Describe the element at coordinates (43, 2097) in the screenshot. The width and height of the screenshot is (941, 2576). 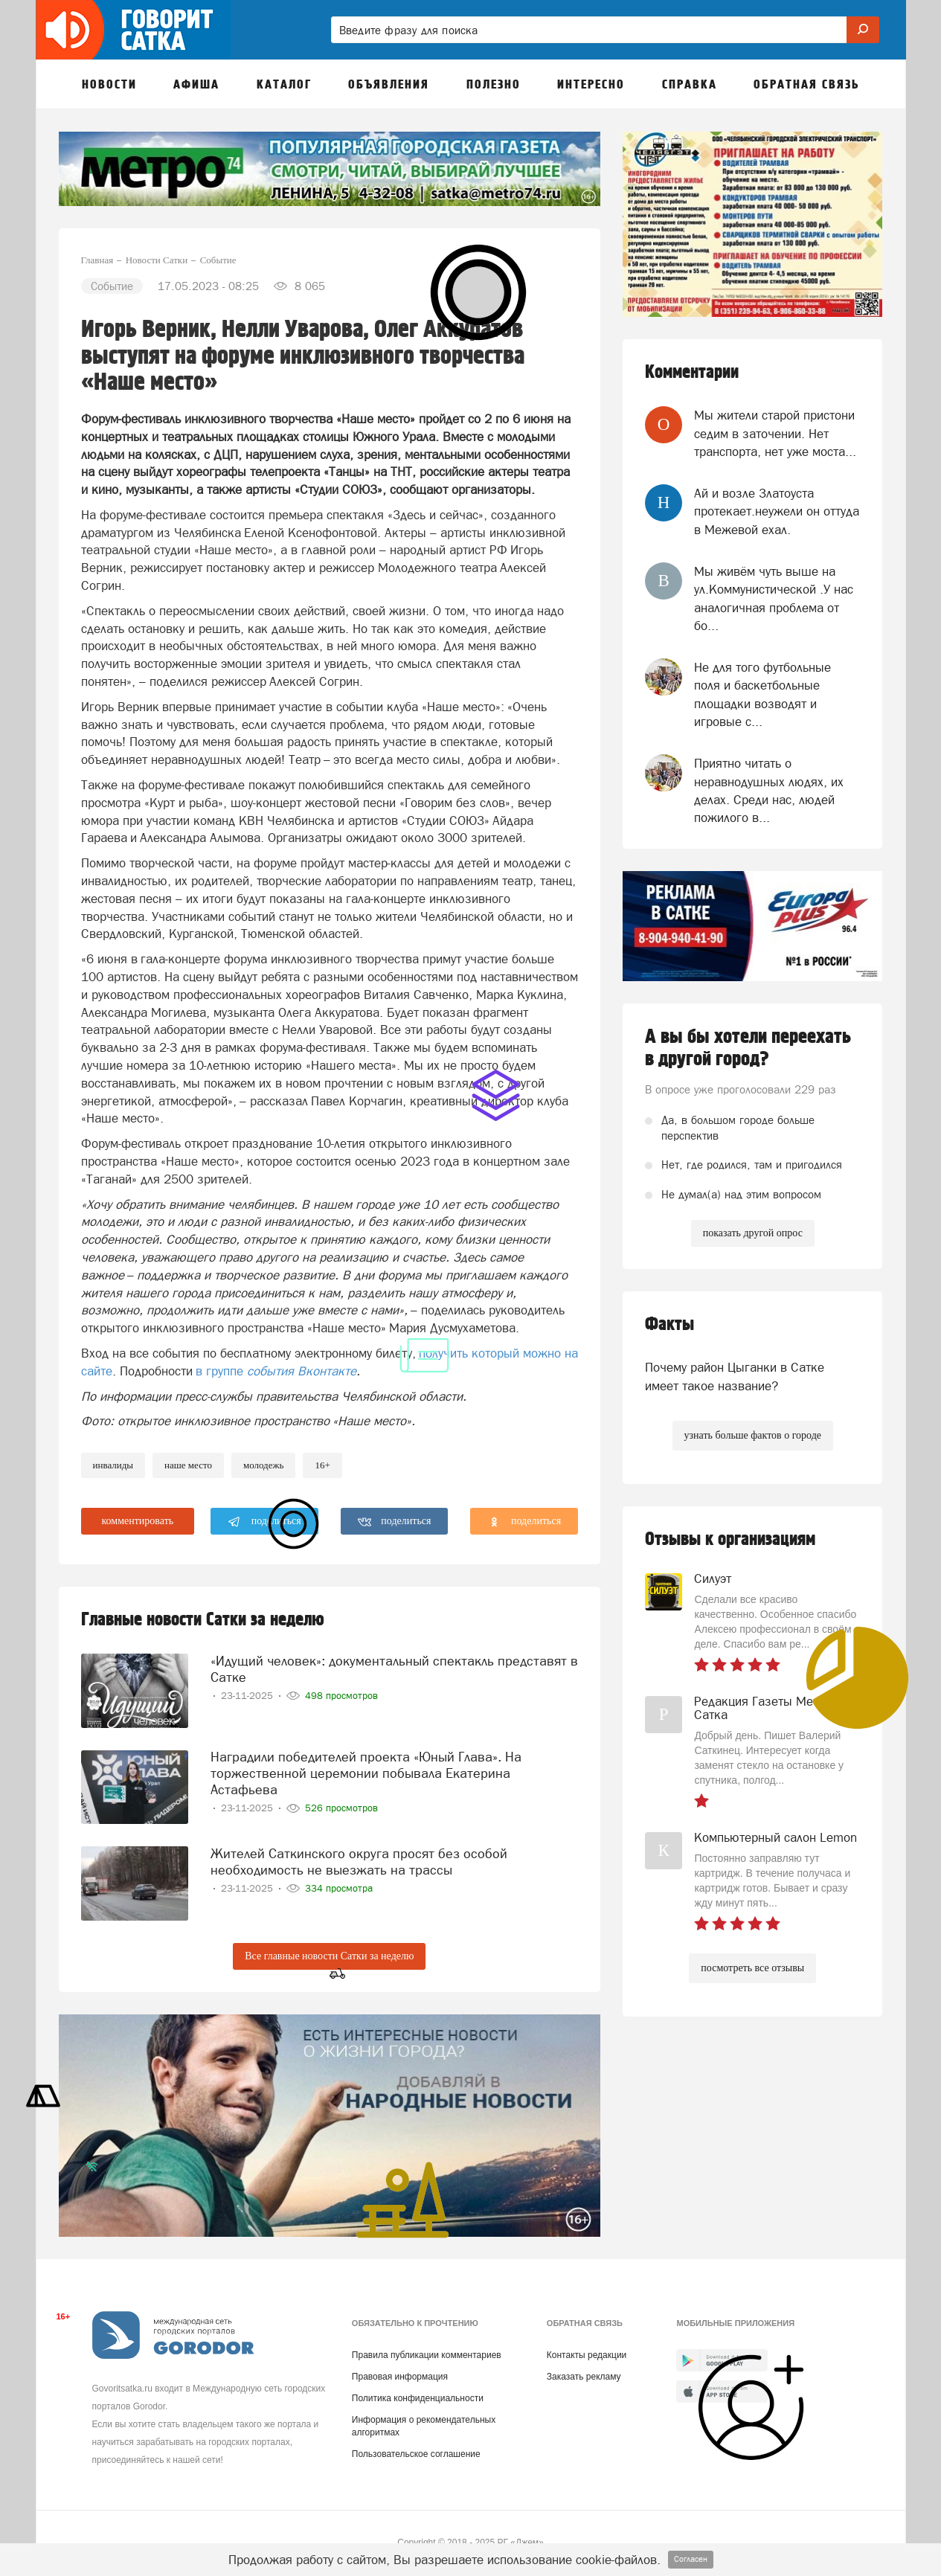
I see `access camping or outdoor activity features` at that location.